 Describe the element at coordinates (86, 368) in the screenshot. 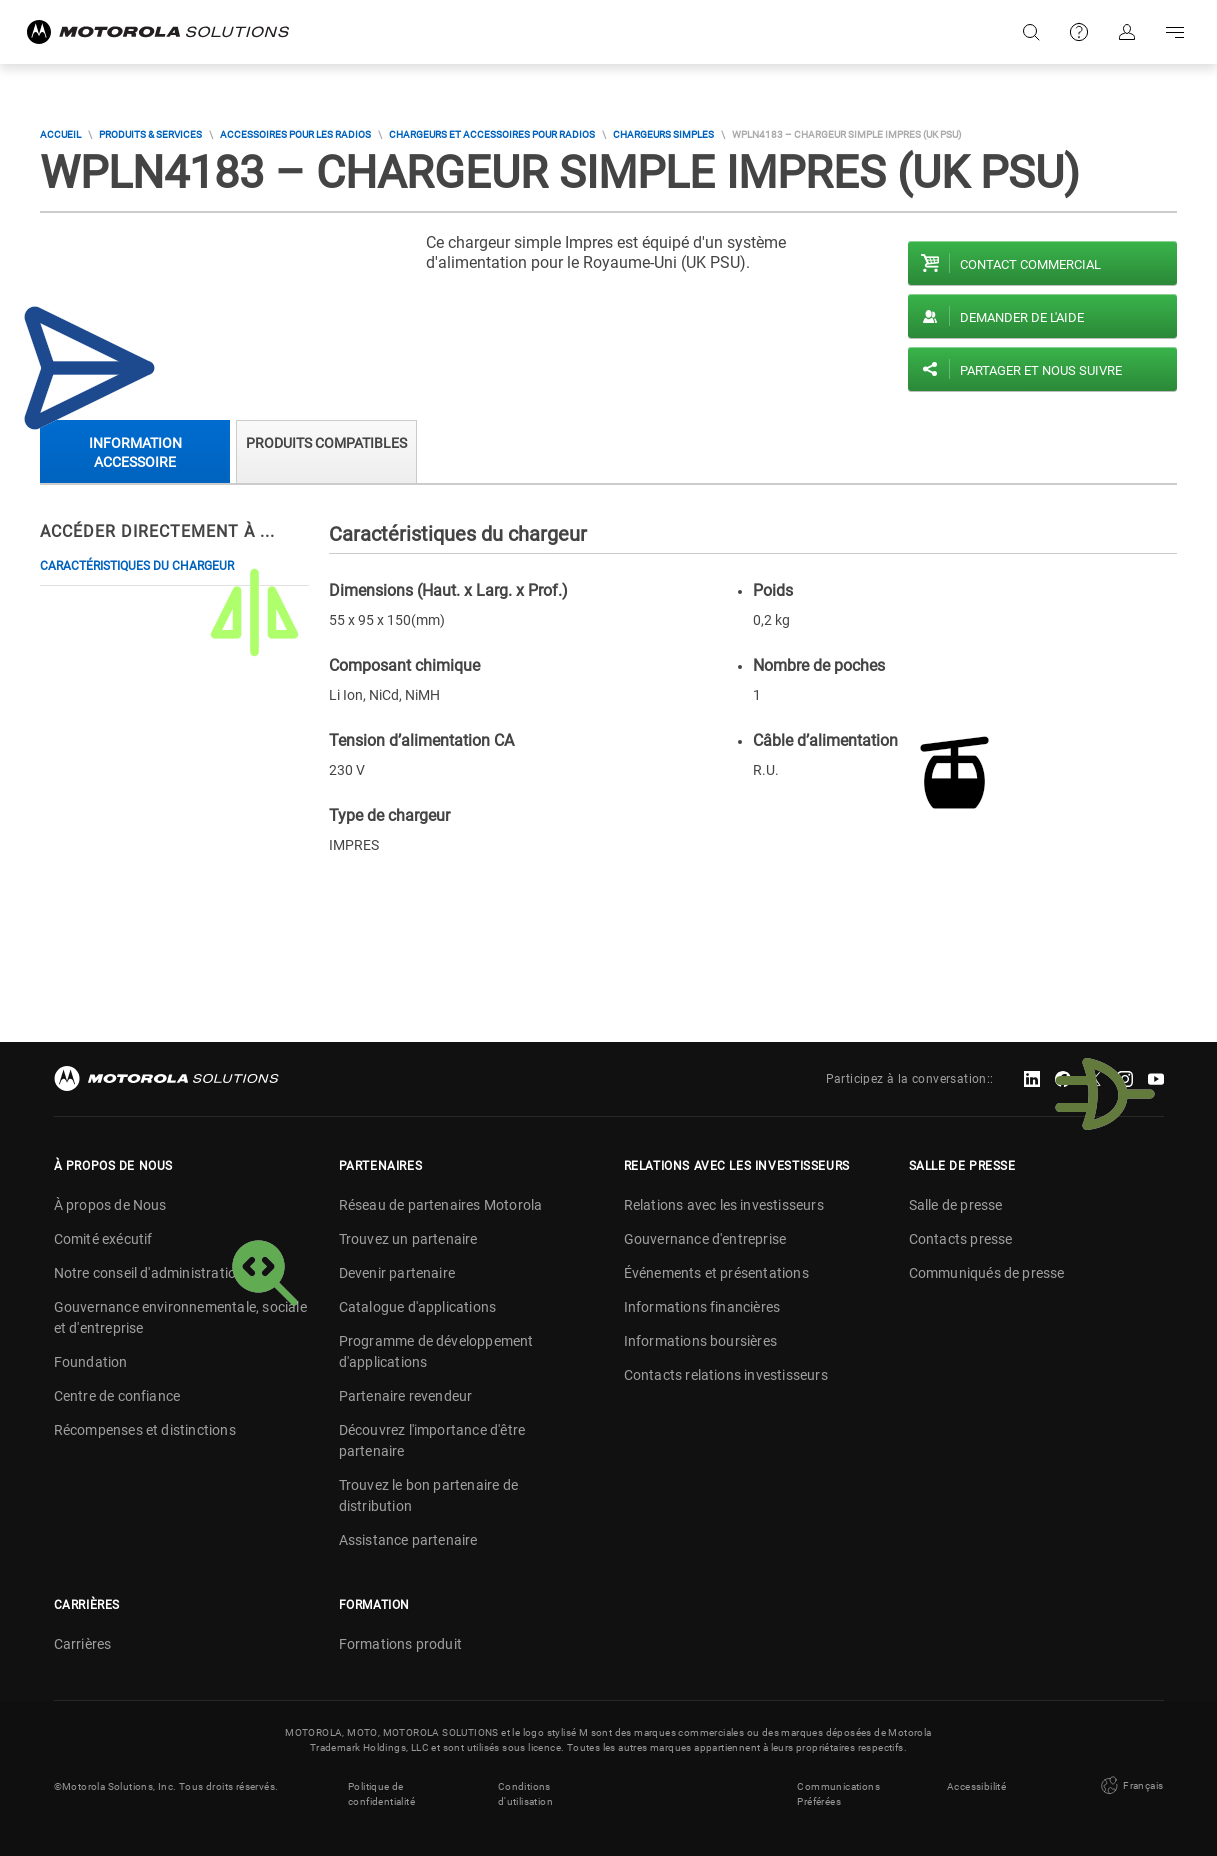

I see `send a message` at that location.